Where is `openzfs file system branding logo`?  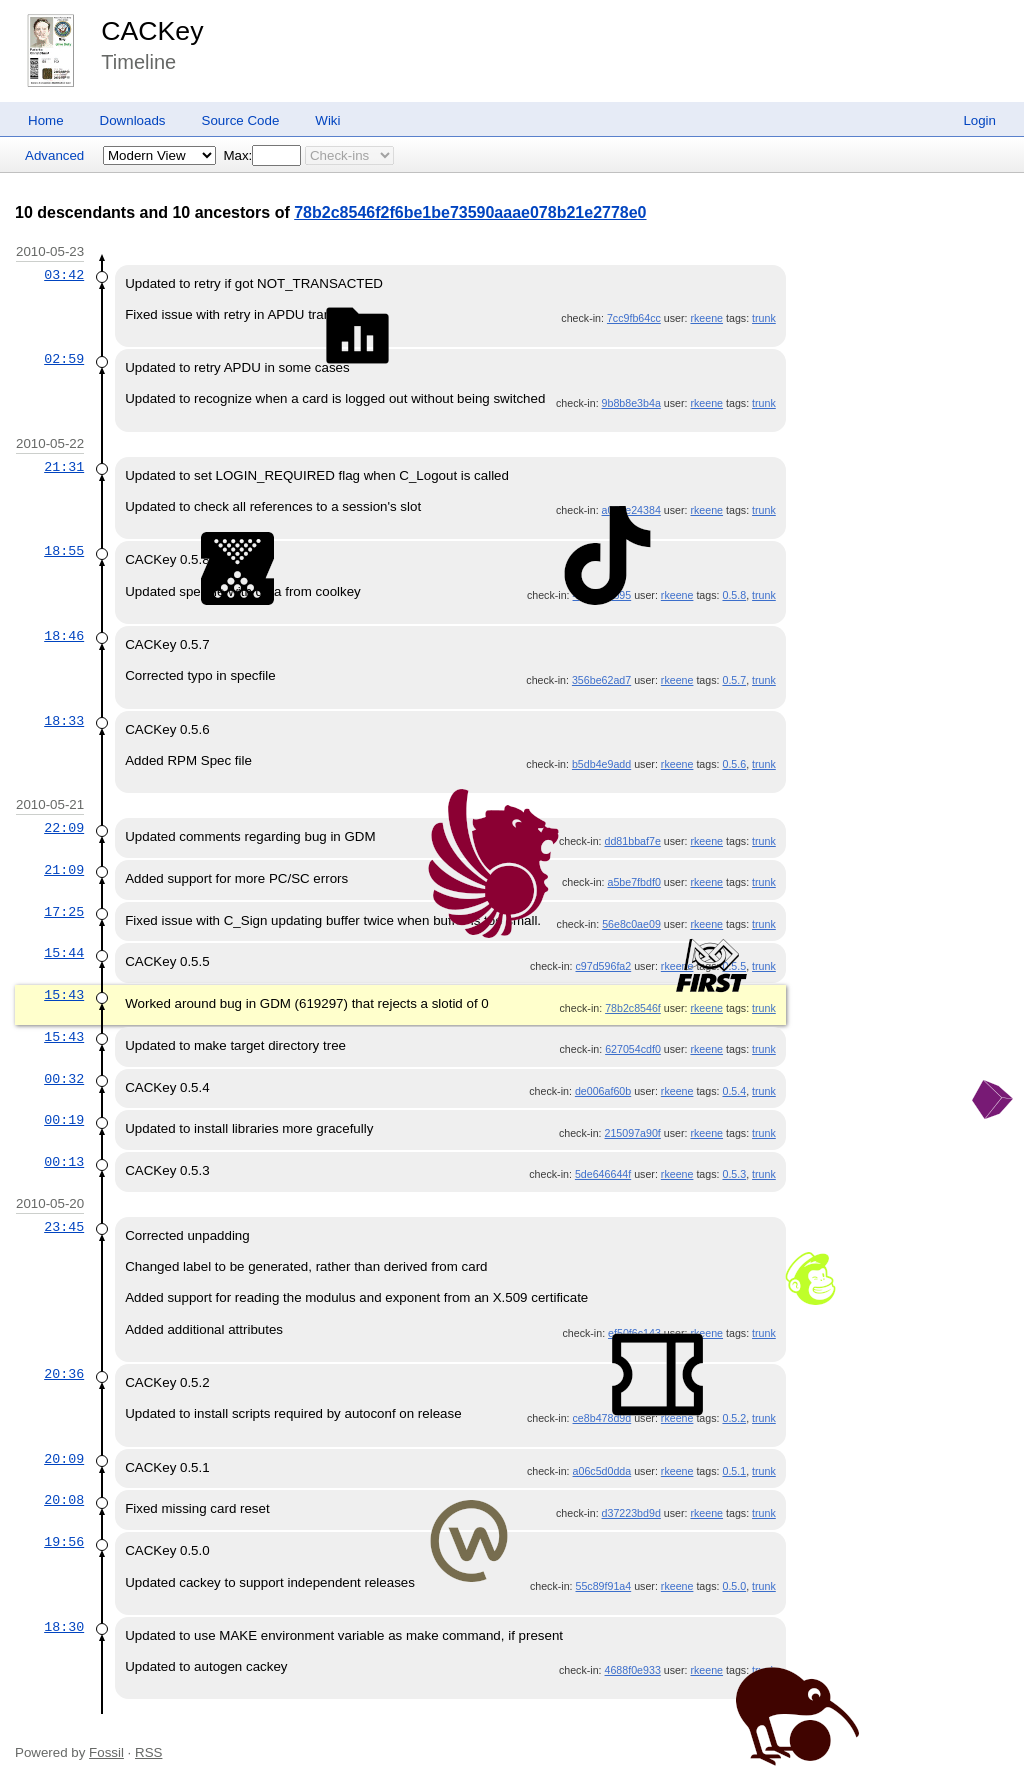
openzfs file system branding logo is located at coordinates (237, 568).